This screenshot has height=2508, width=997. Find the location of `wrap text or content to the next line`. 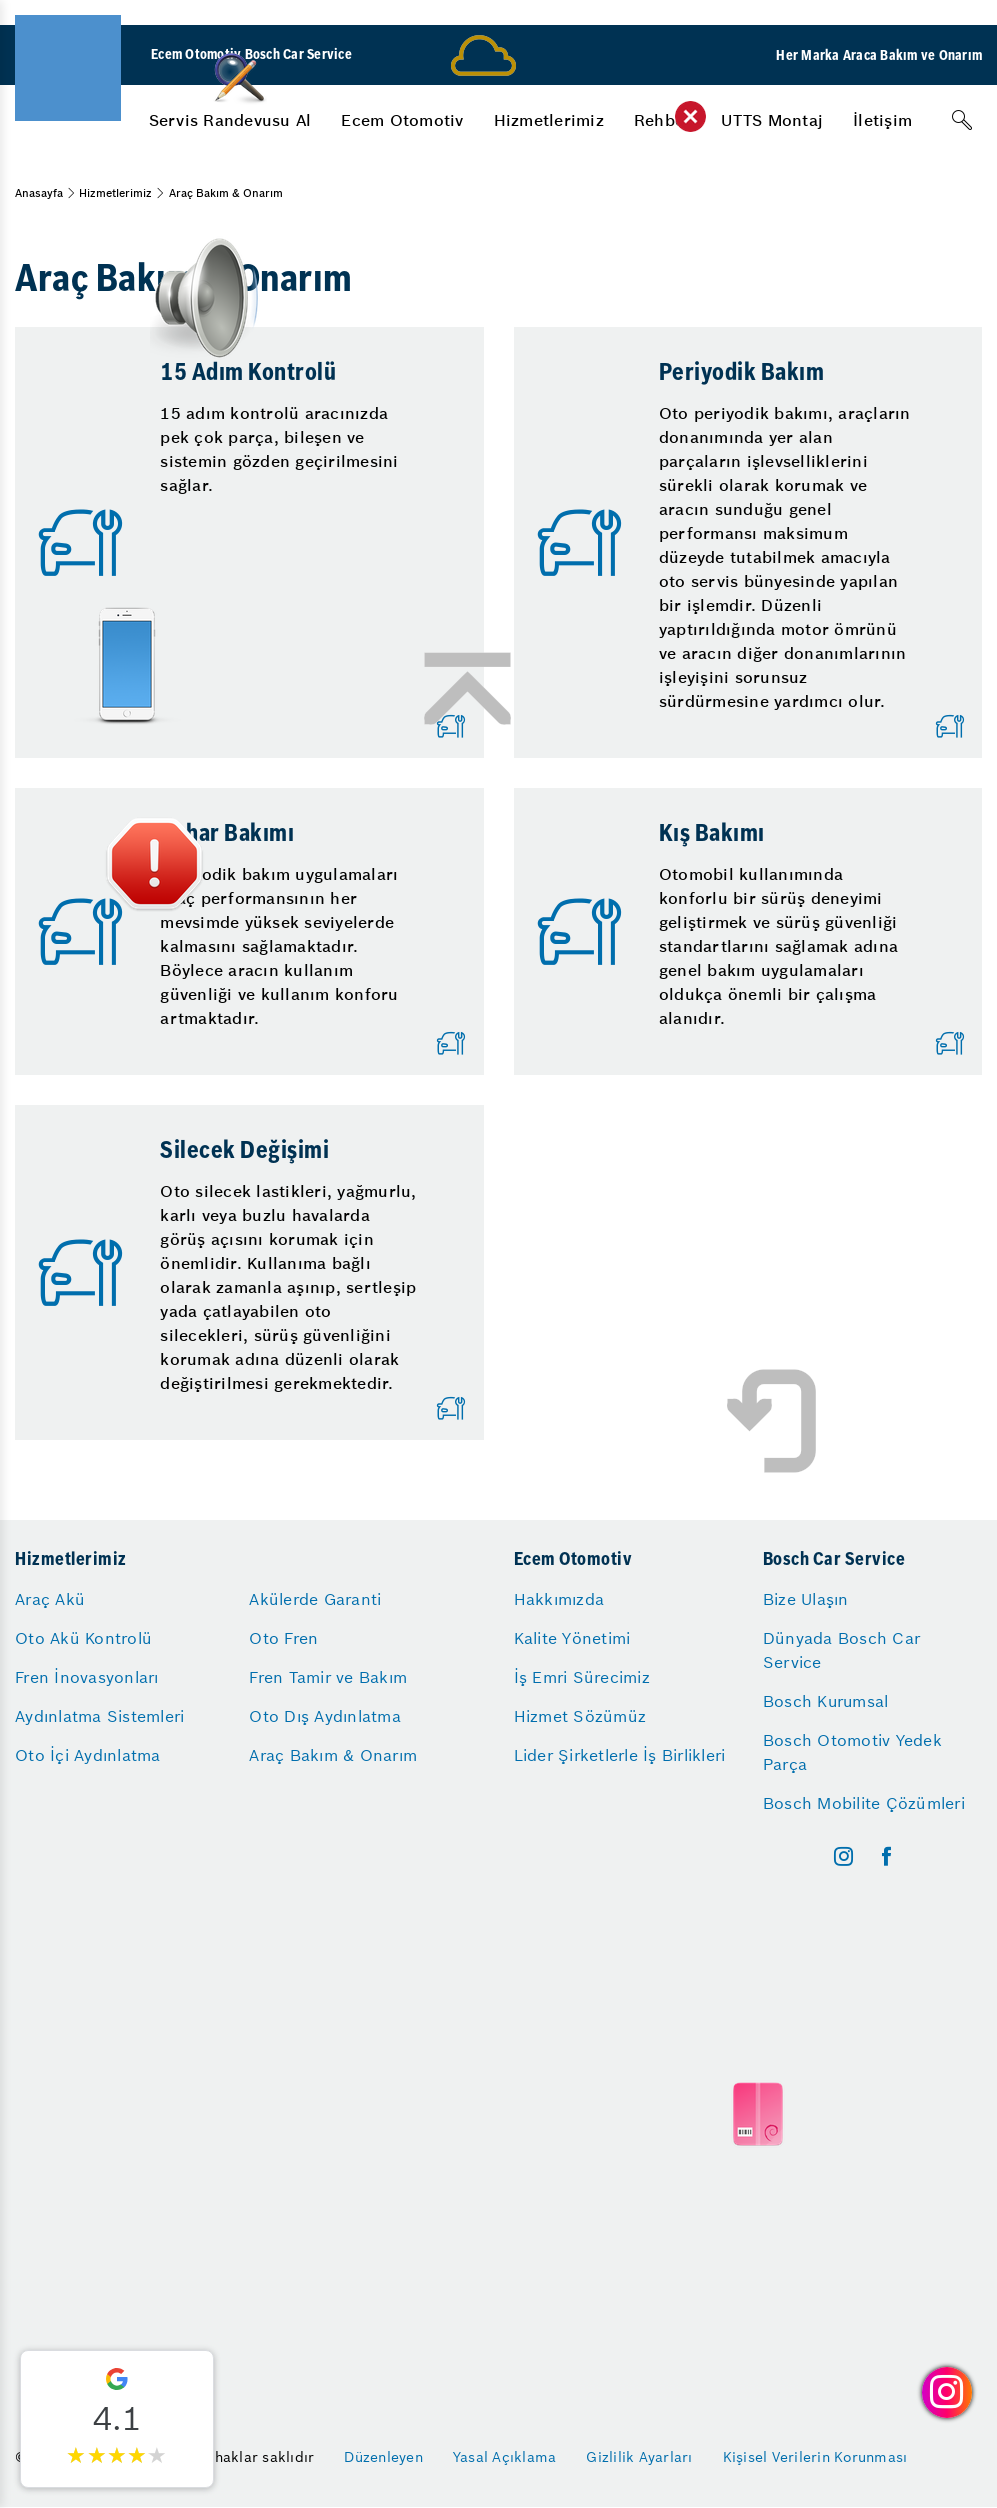

wrap text or content to the next line is located at coordinates (779, 1421).